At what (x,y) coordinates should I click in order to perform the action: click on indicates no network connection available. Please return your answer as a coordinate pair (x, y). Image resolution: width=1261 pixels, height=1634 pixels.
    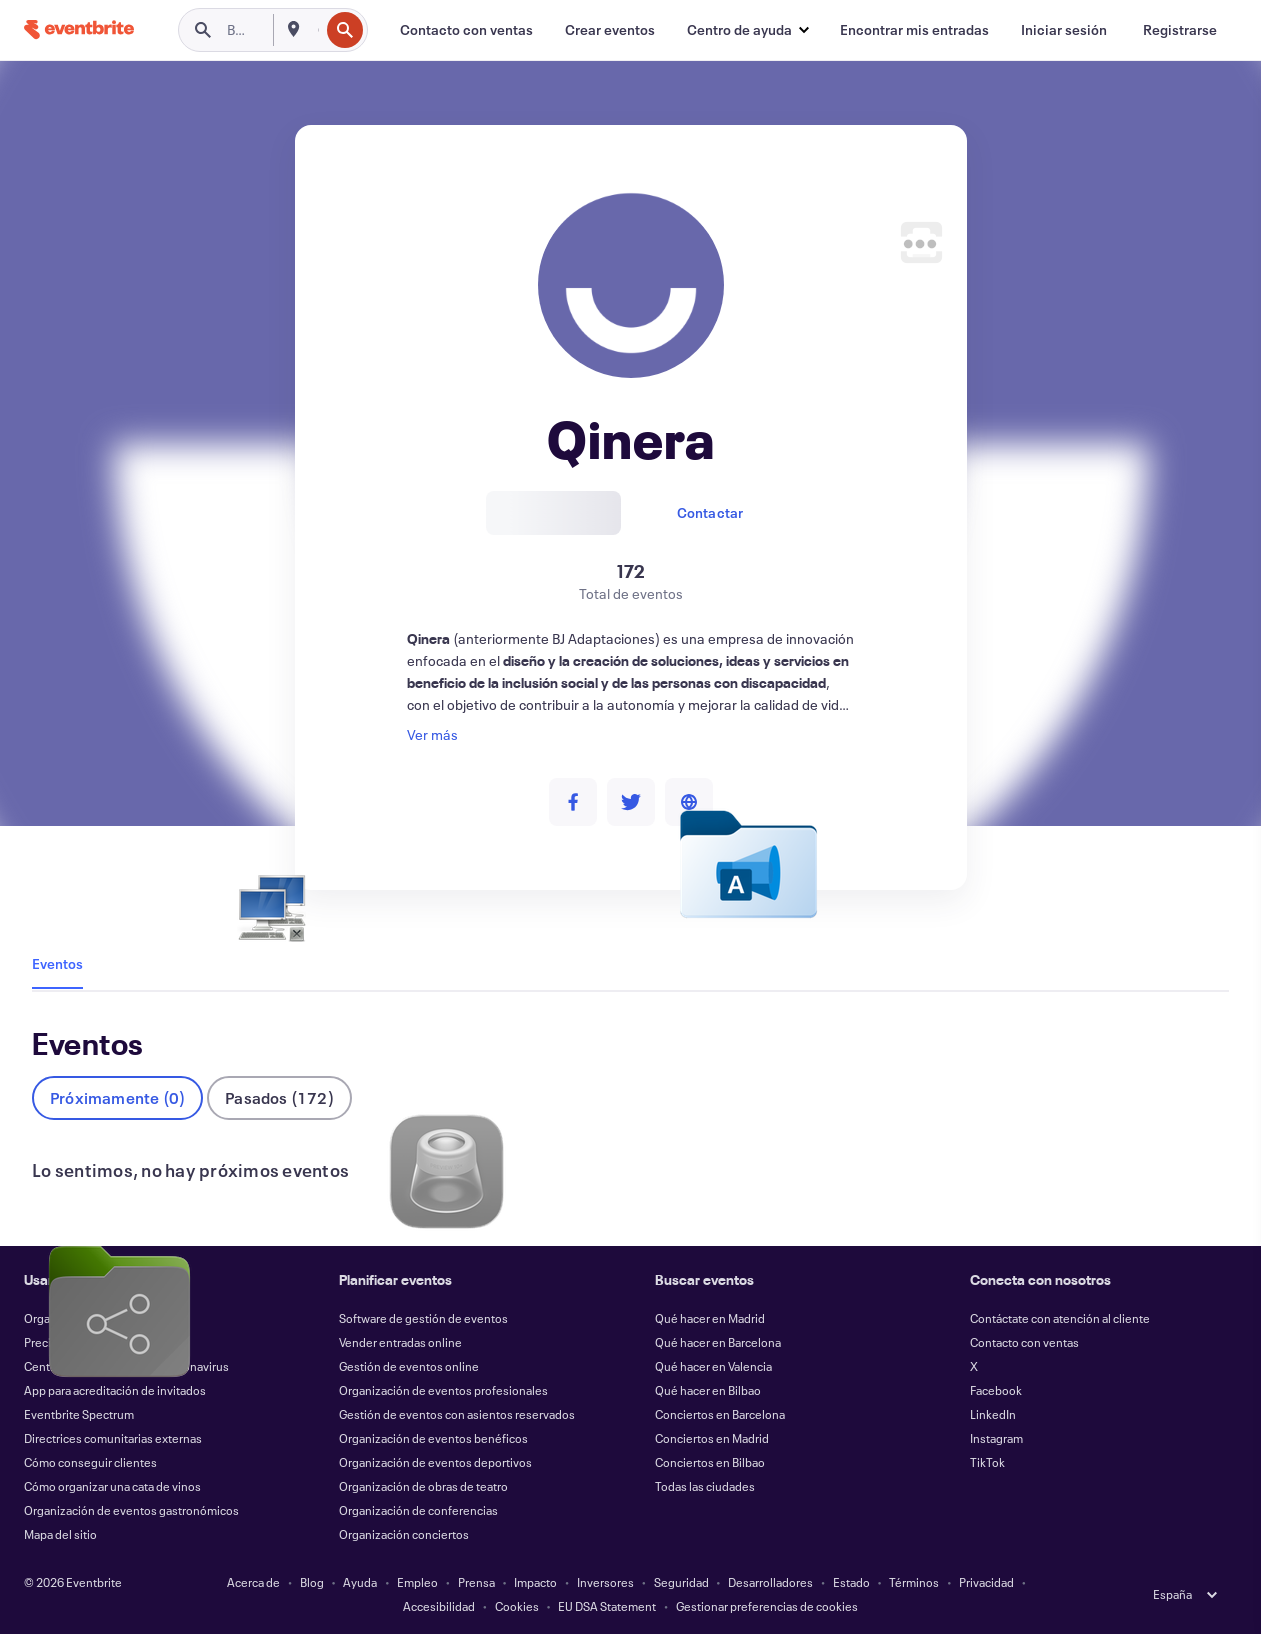
    Looking at the image, I should click on (271, 907).